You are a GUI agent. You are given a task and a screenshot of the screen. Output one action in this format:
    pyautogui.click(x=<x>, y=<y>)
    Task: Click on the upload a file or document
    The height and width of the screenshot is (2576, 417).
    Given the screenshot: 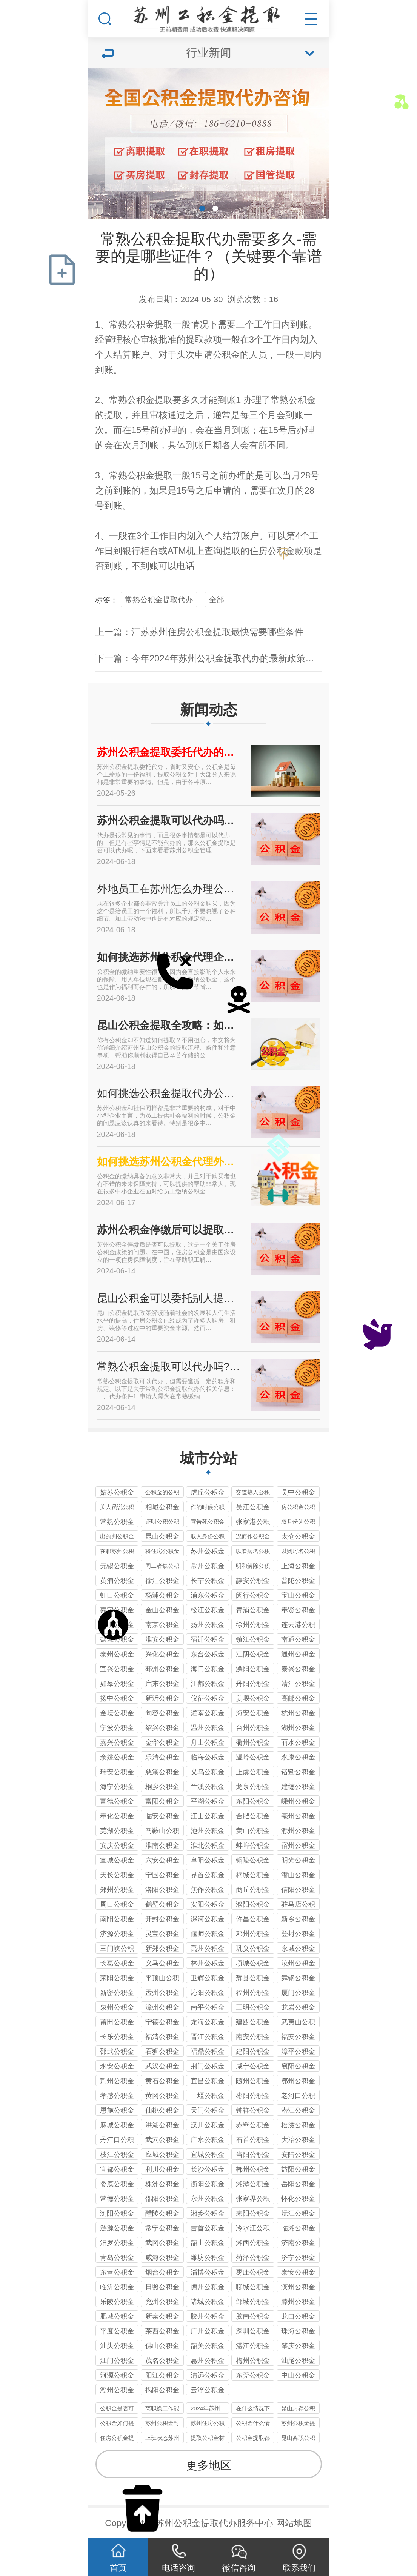 What is the action you would take?
    pyautogui.click(x=284, y=554)
    